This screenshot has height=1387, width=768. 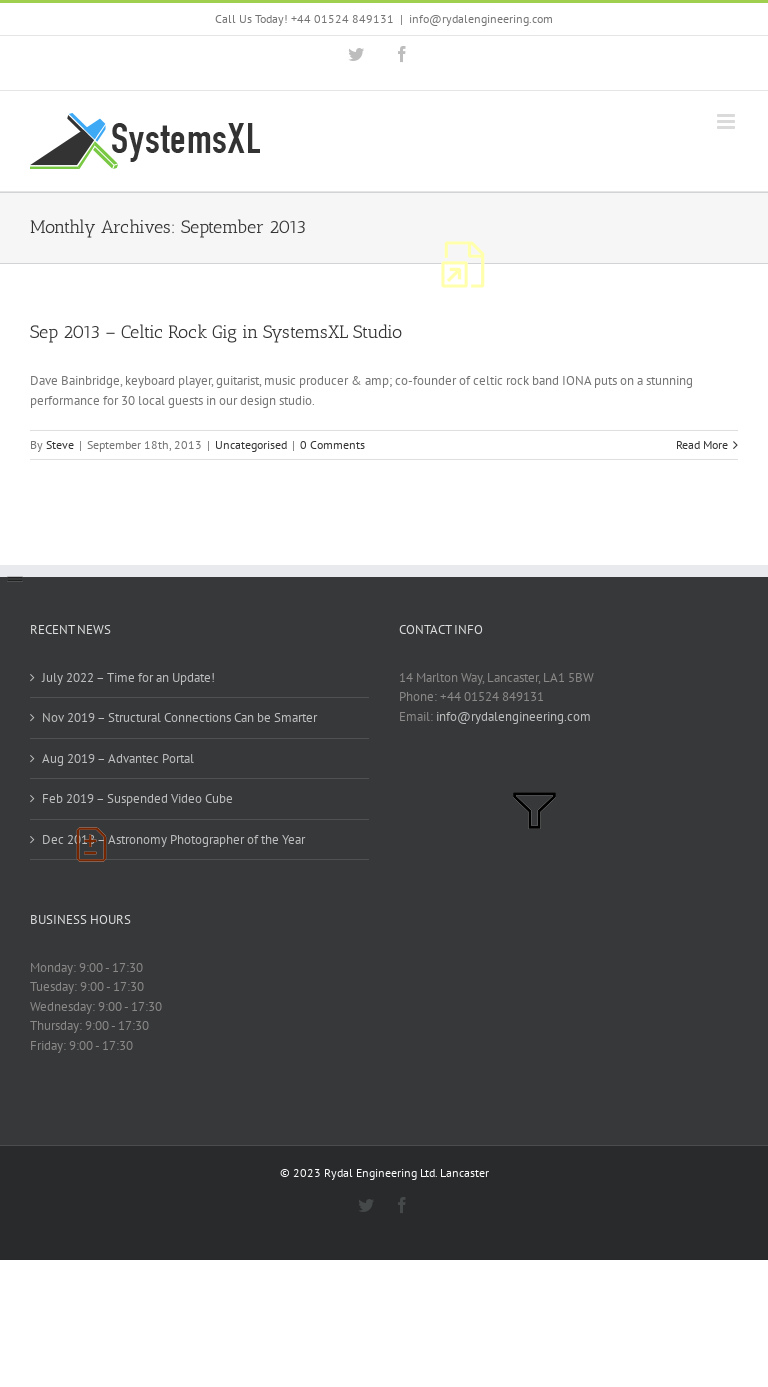 I want to click on drag to reorder or rearrange items, so click(x=15, y=579).